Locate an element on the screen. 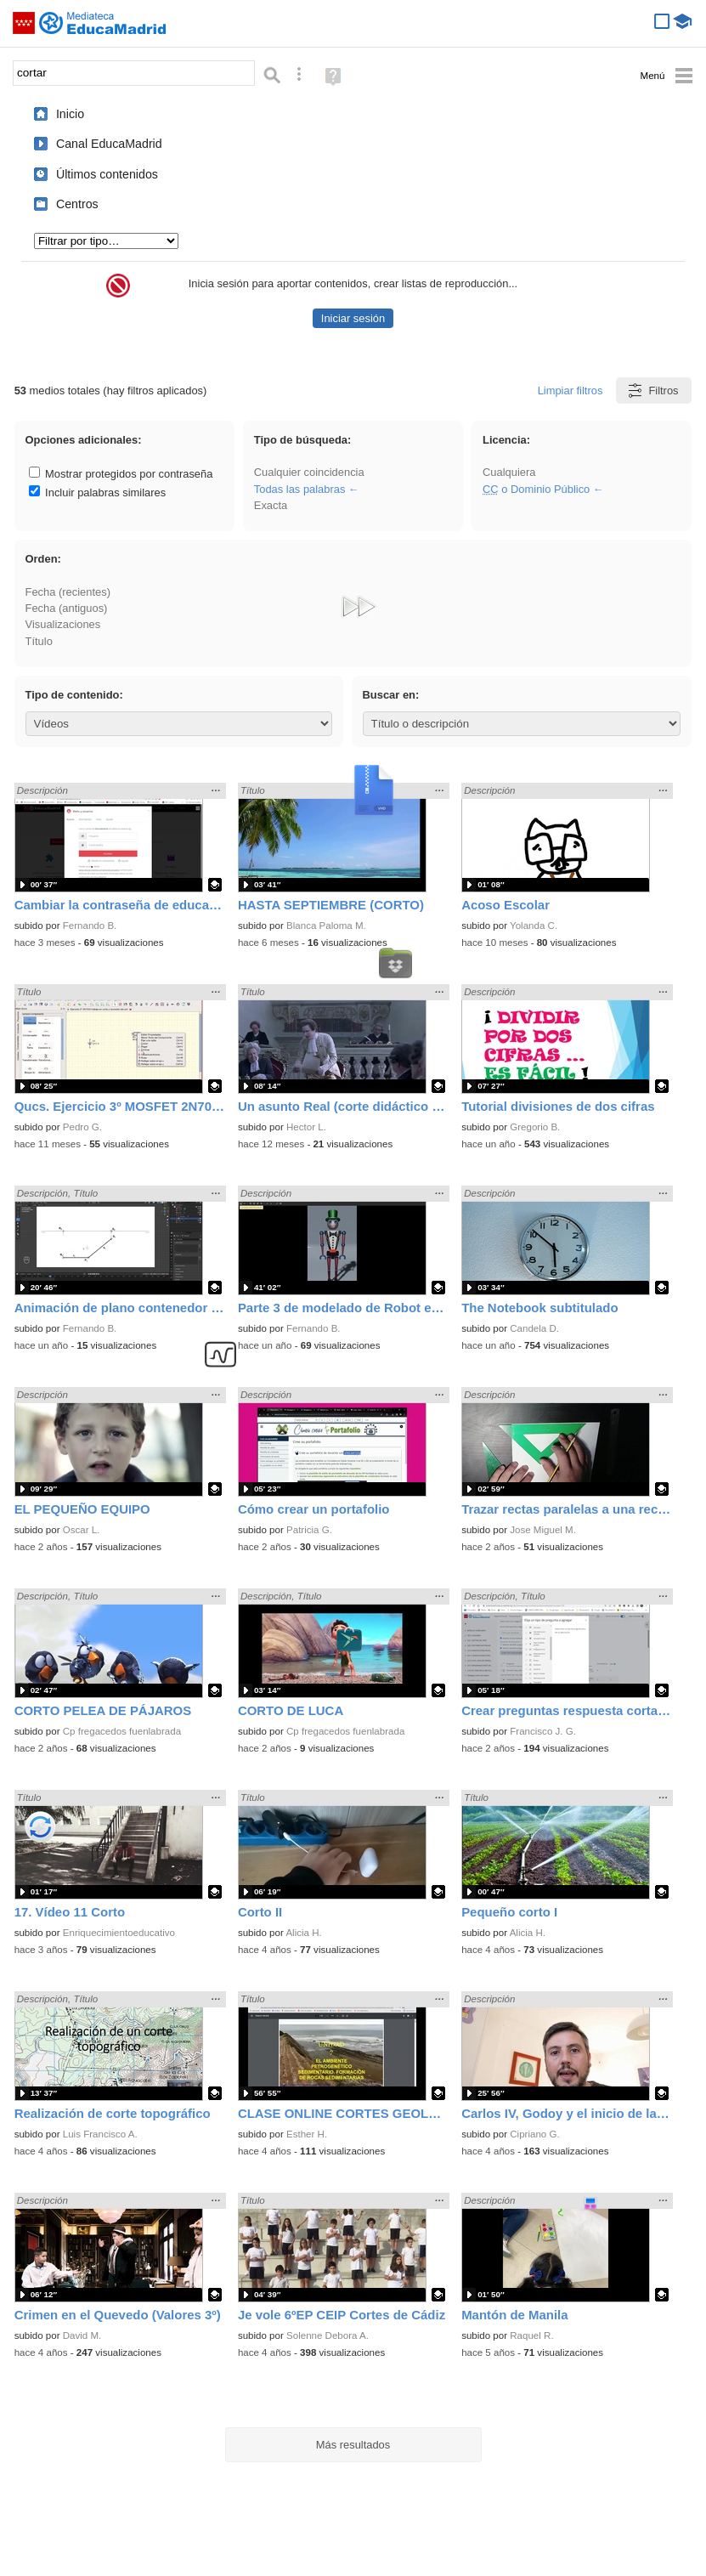 The height and width of the screenshot is (2576, 706). open your dropbox folder is located at coordinates (395, 962).